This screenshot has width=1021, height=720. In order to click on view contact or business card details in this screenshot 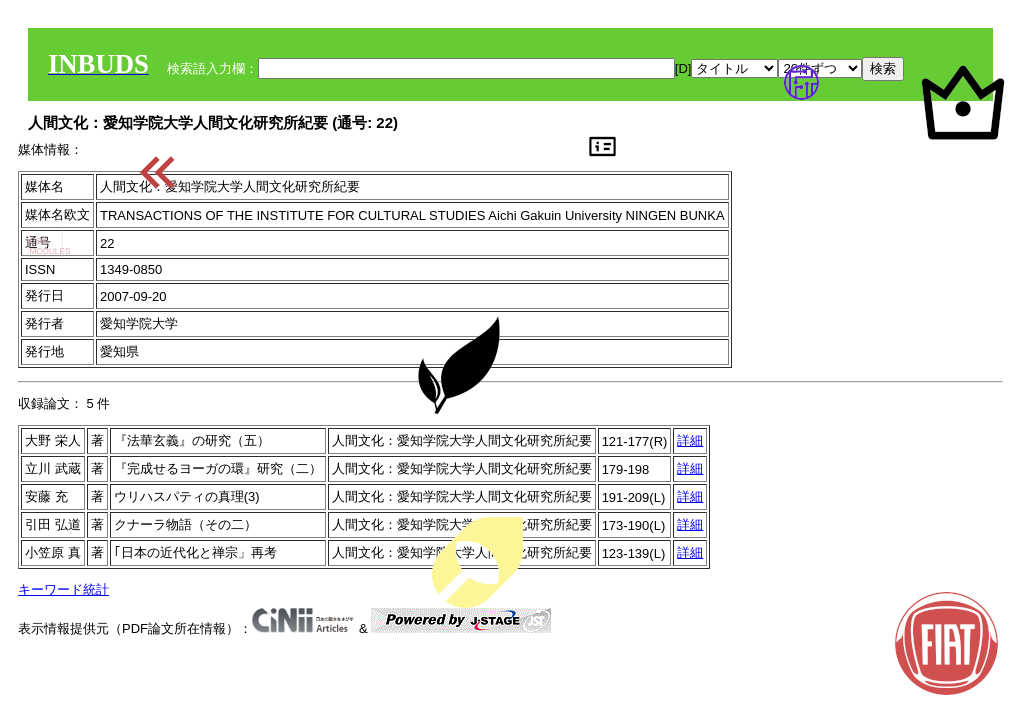, I will do `click(602, 146)`.